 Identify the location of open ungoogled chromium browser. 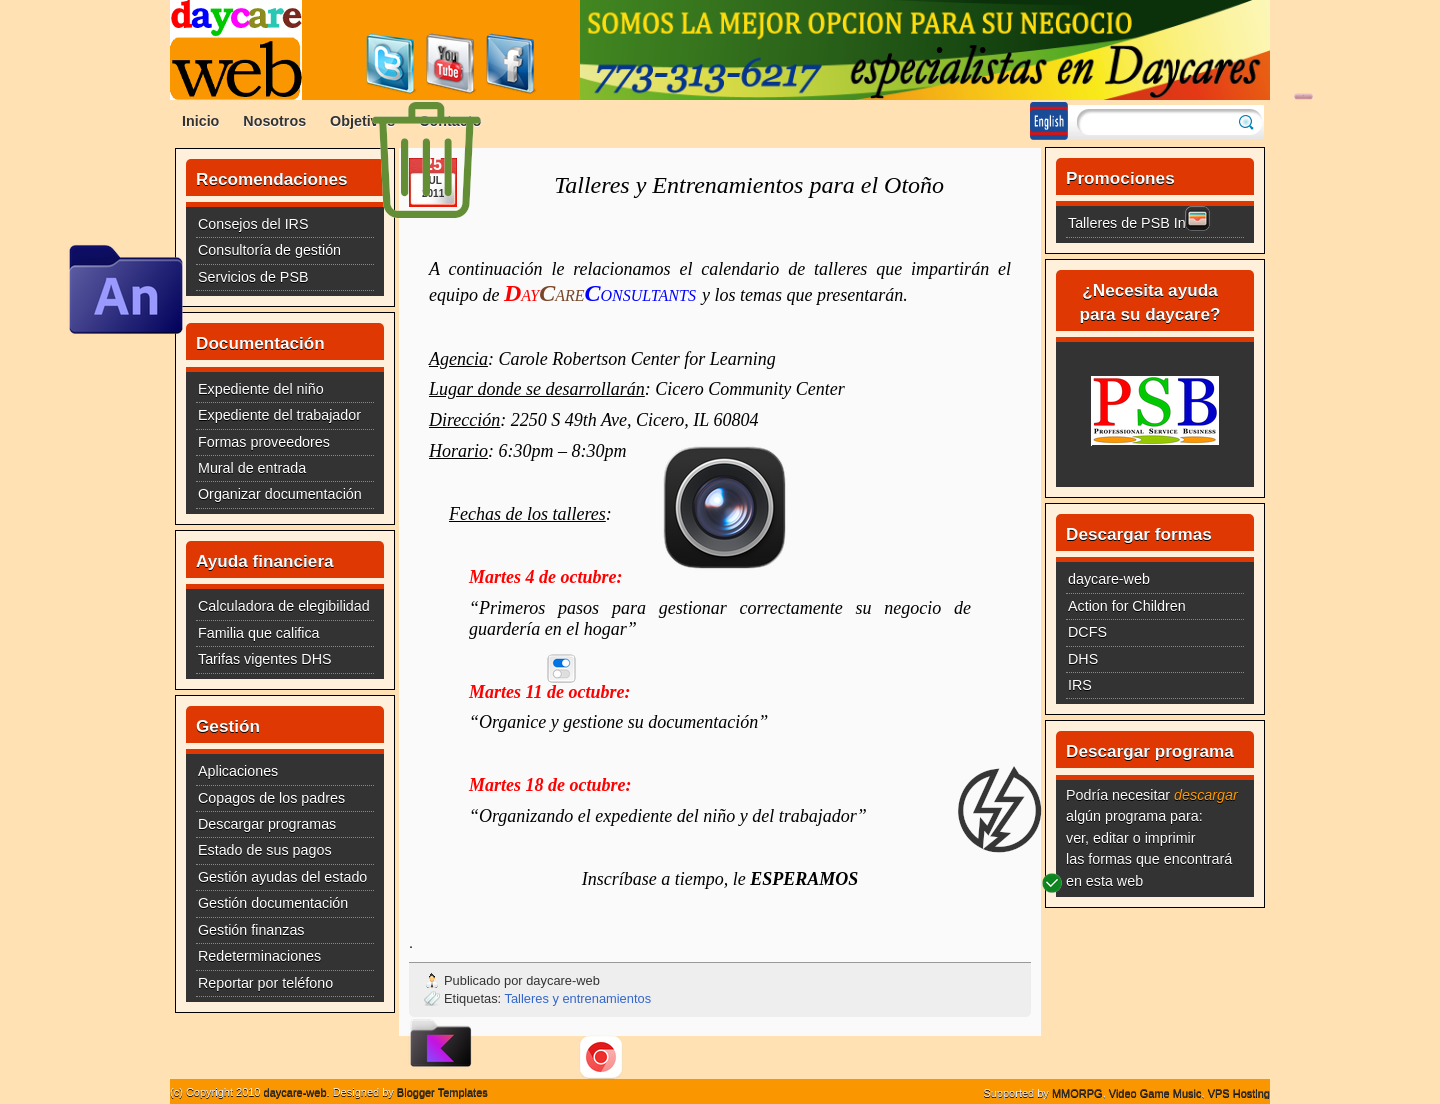
(601, 1057).